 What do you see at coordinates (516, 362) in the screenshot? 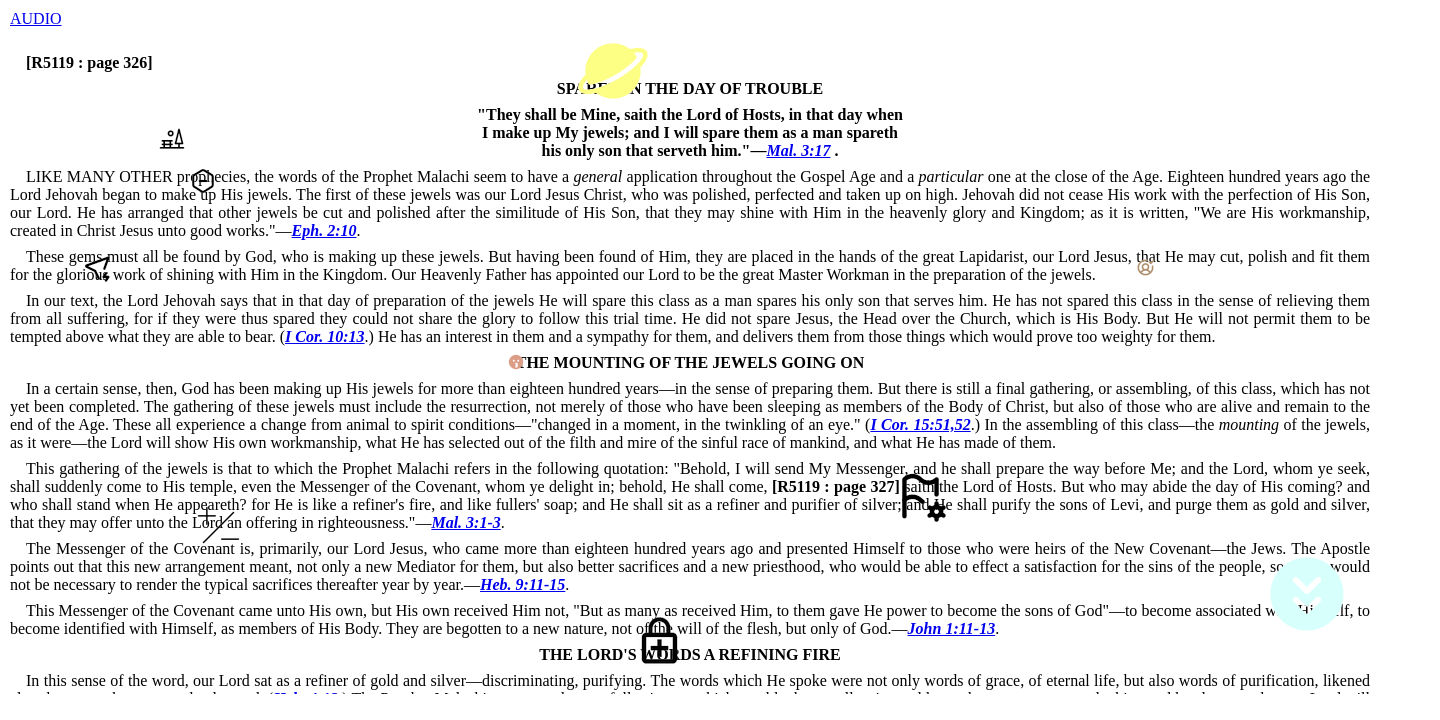
I see `send a kiss or blowing kiss emoji reaction` at bounding box center [516, 362].